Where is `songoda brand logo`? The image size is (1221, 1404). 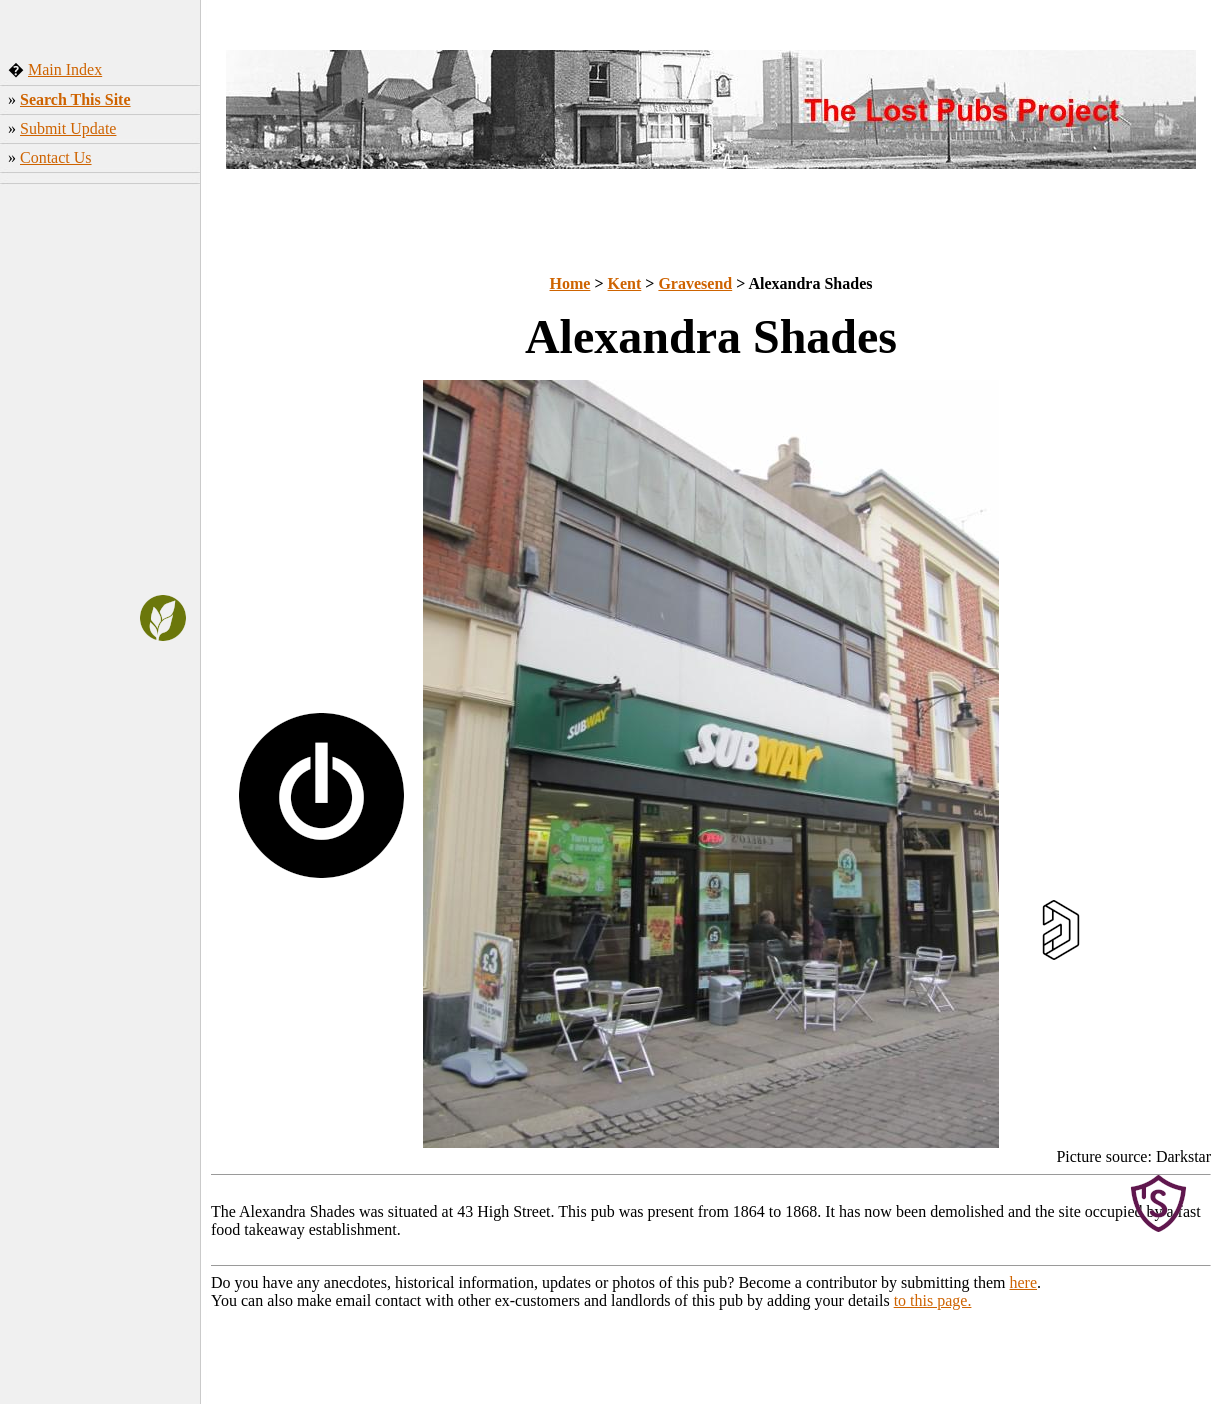 songoda brand logo is located at coordinates (1158, 1203).